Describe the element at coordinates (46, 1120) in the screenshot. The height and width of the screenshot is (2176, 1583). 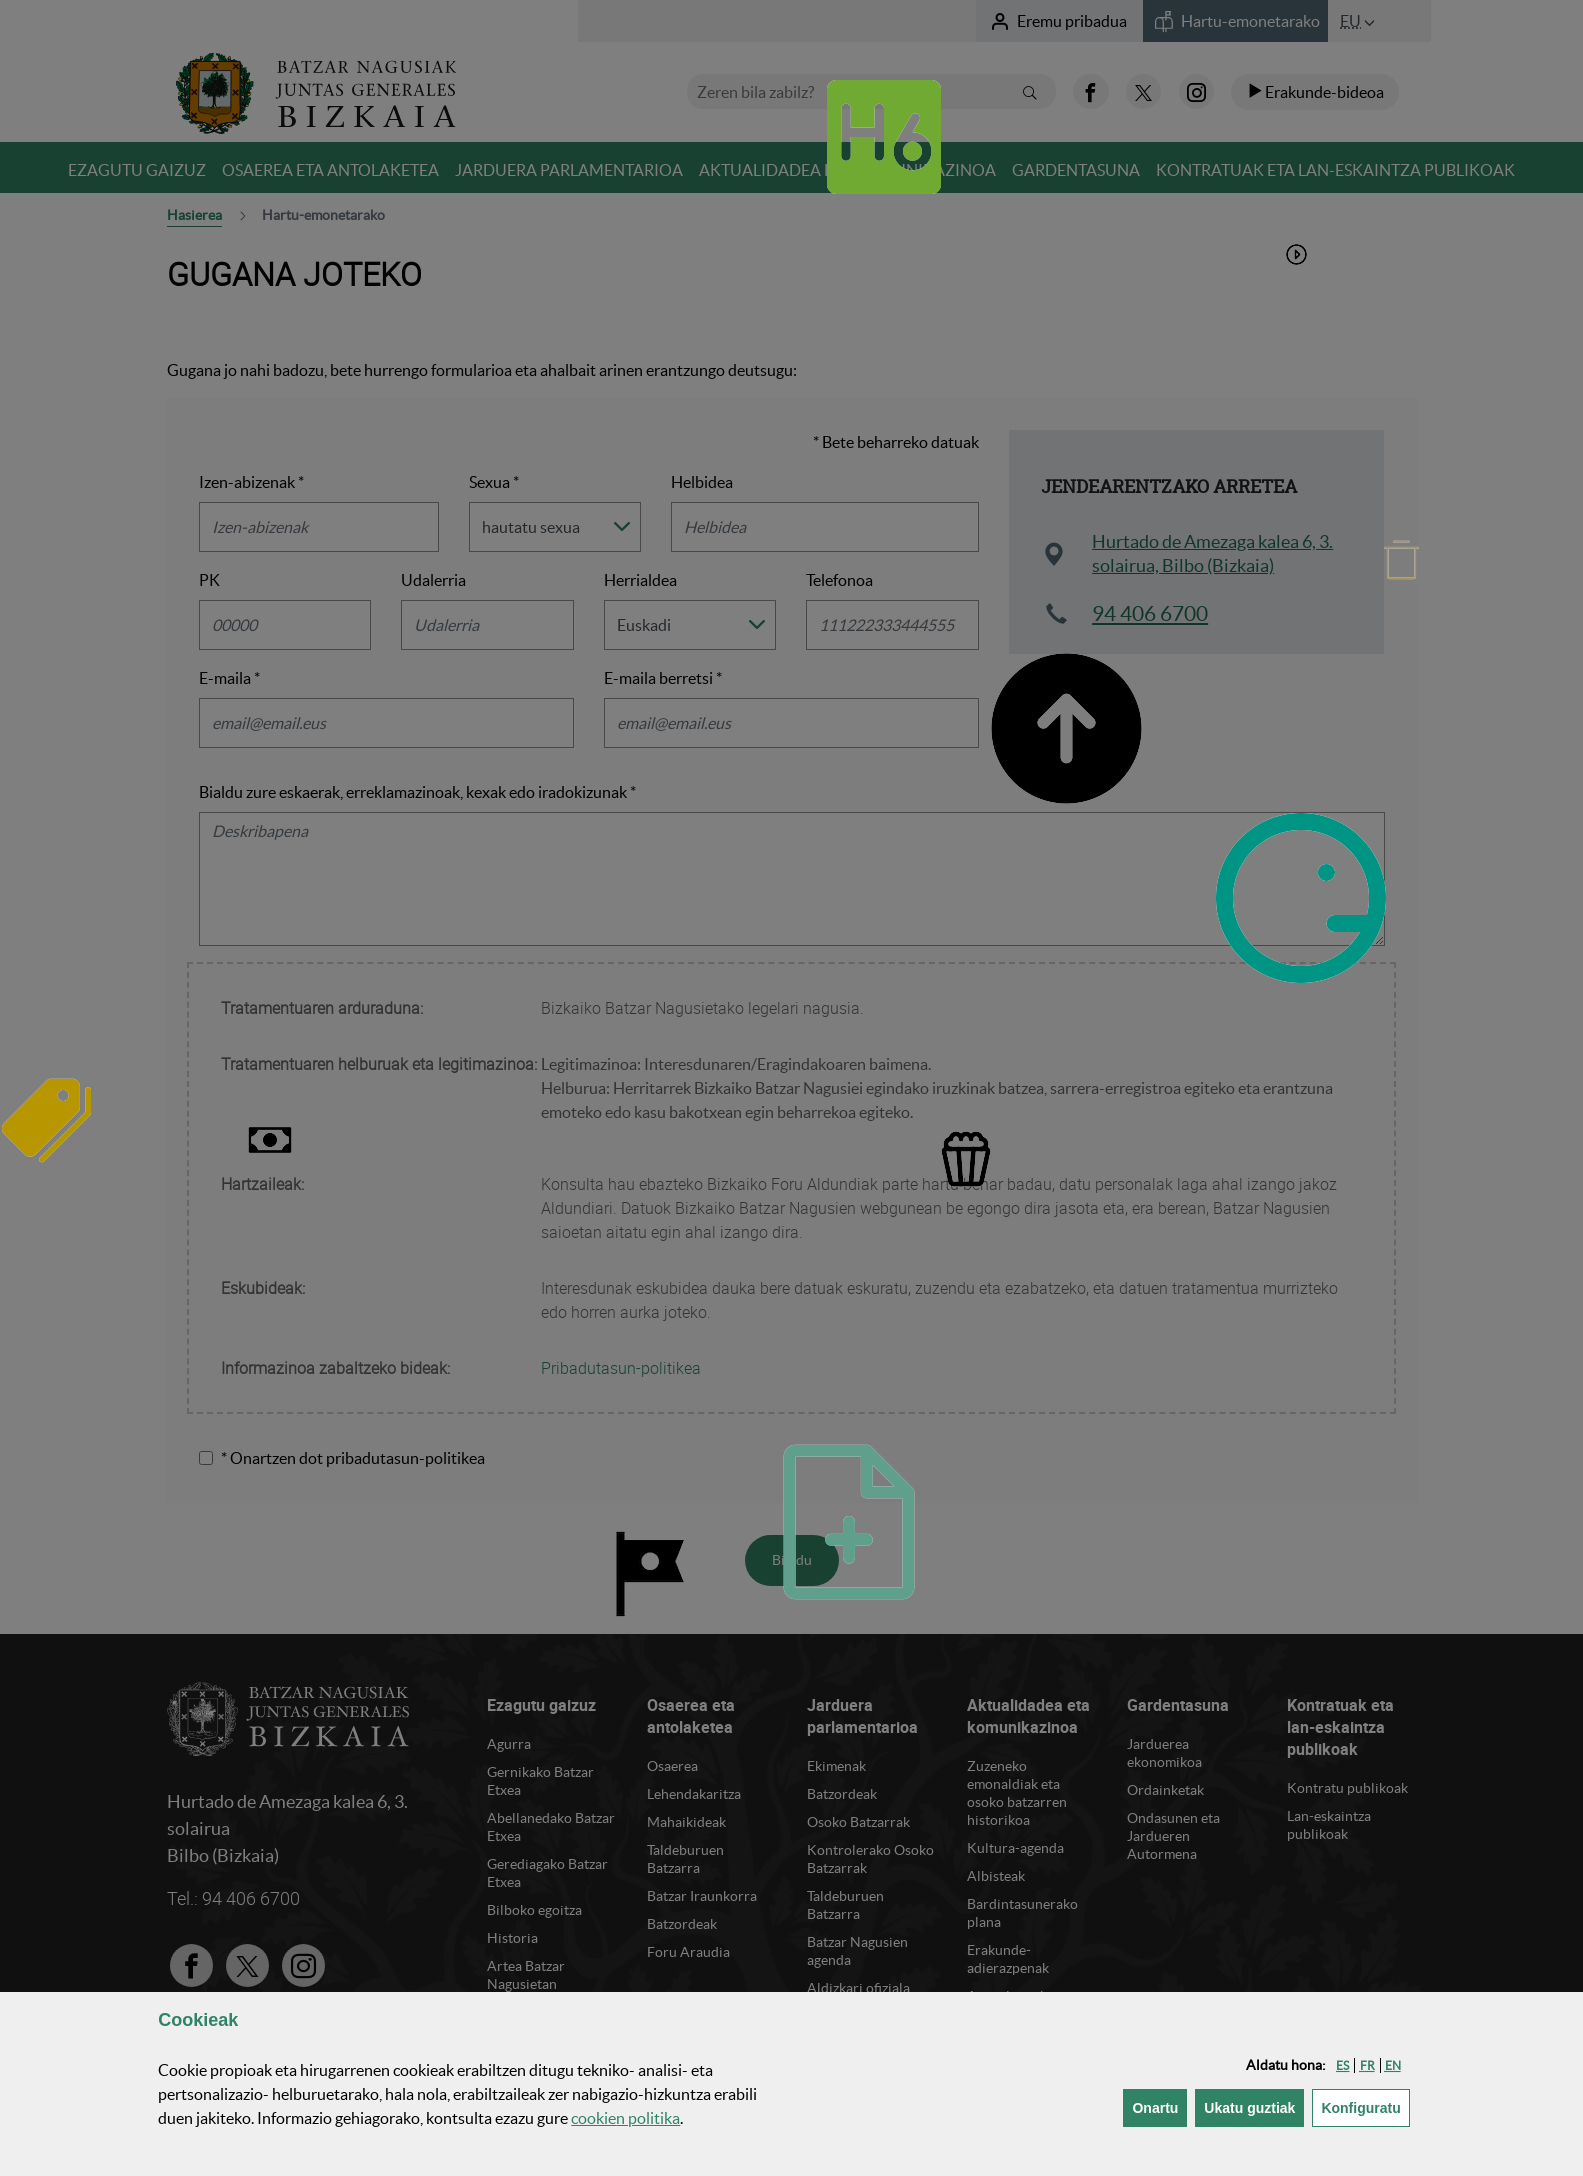
I see `view or manage tags` at that location.